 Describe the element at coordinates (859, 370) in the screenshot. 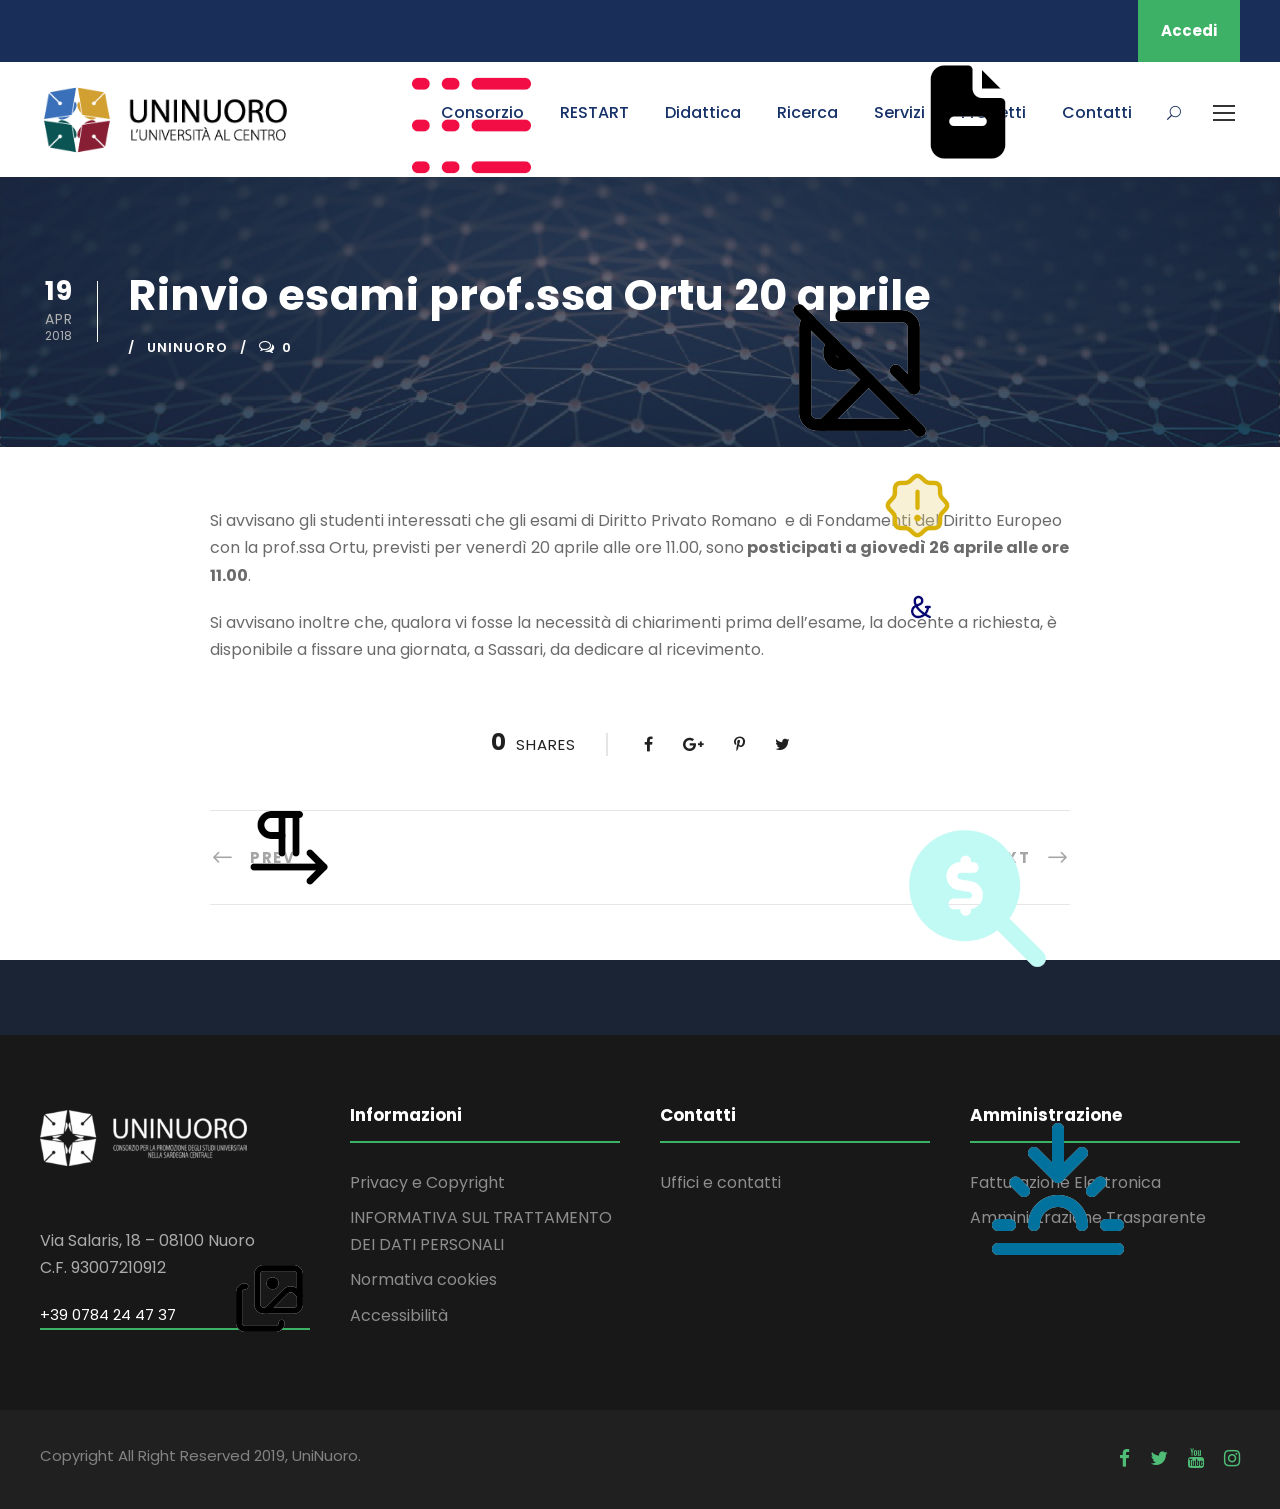

I see `image failed to load` at that location.